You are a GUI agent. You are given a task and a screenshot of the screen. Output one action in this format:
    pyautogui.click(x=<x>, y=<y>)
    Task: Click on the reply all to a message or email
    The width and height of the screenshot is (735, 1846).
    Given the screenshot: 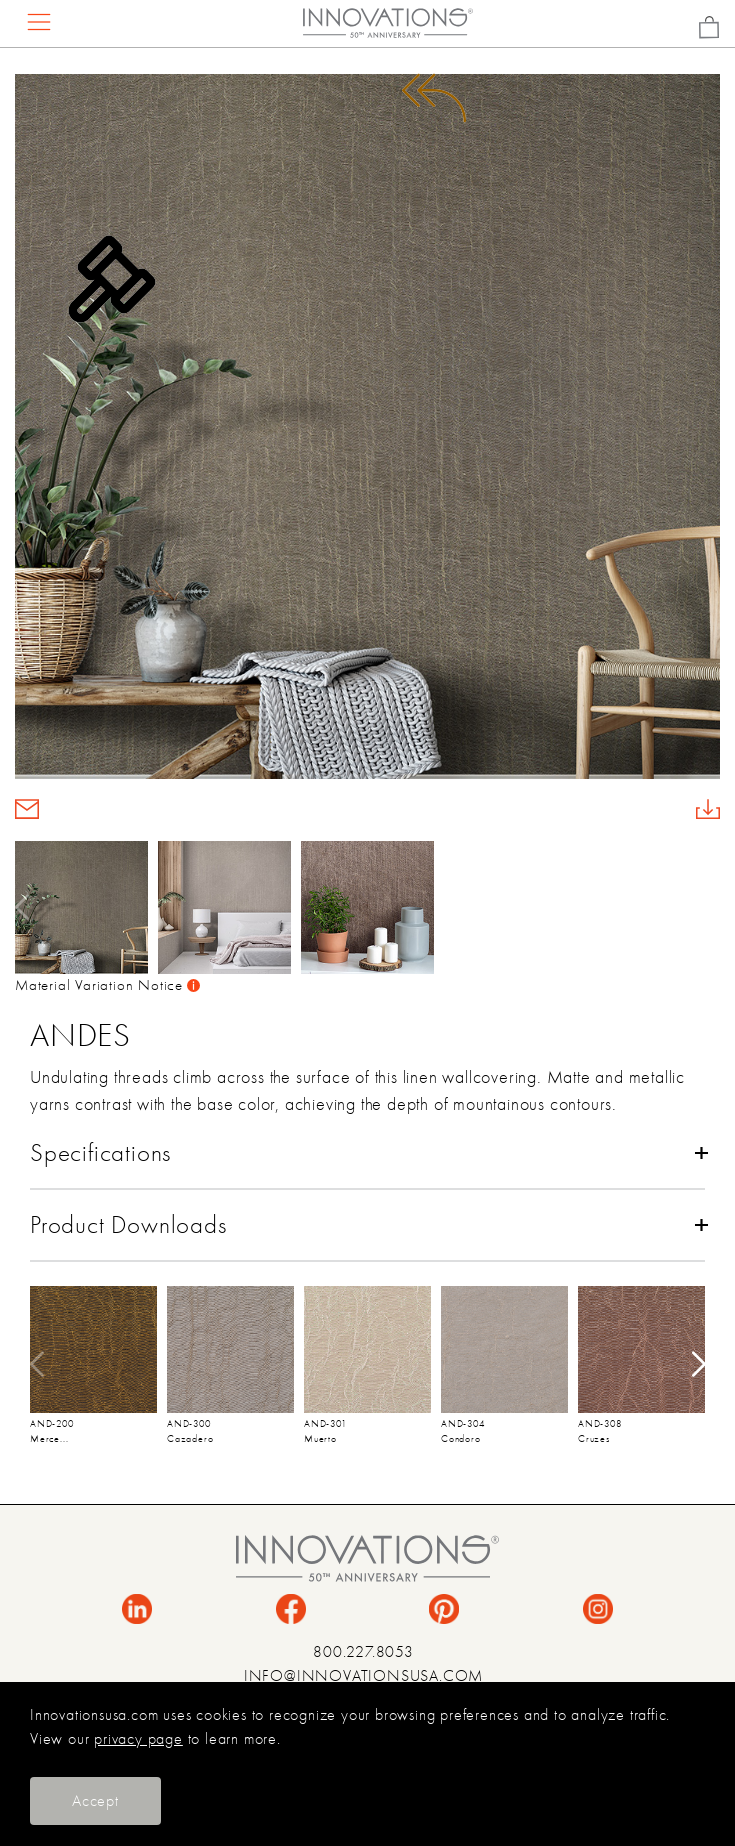 What is the action you would take?
    pyautogui.click(x=434, y=98)
    